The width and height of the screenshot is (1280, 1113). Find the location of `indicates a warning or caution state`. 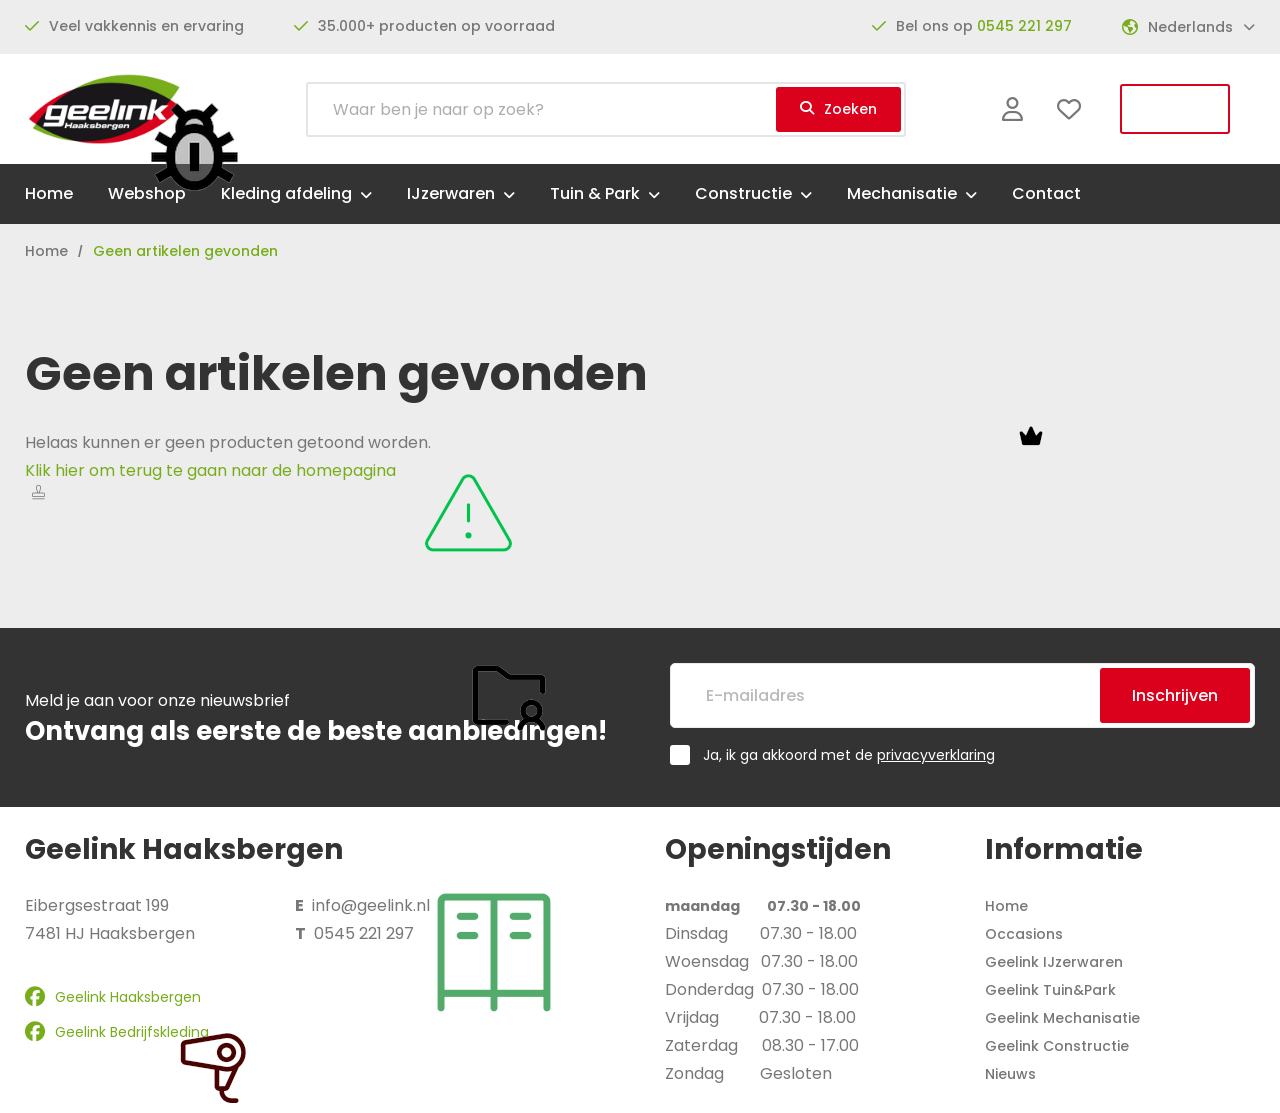

indicates a warning or caution state is located at coordinates (468, 514).